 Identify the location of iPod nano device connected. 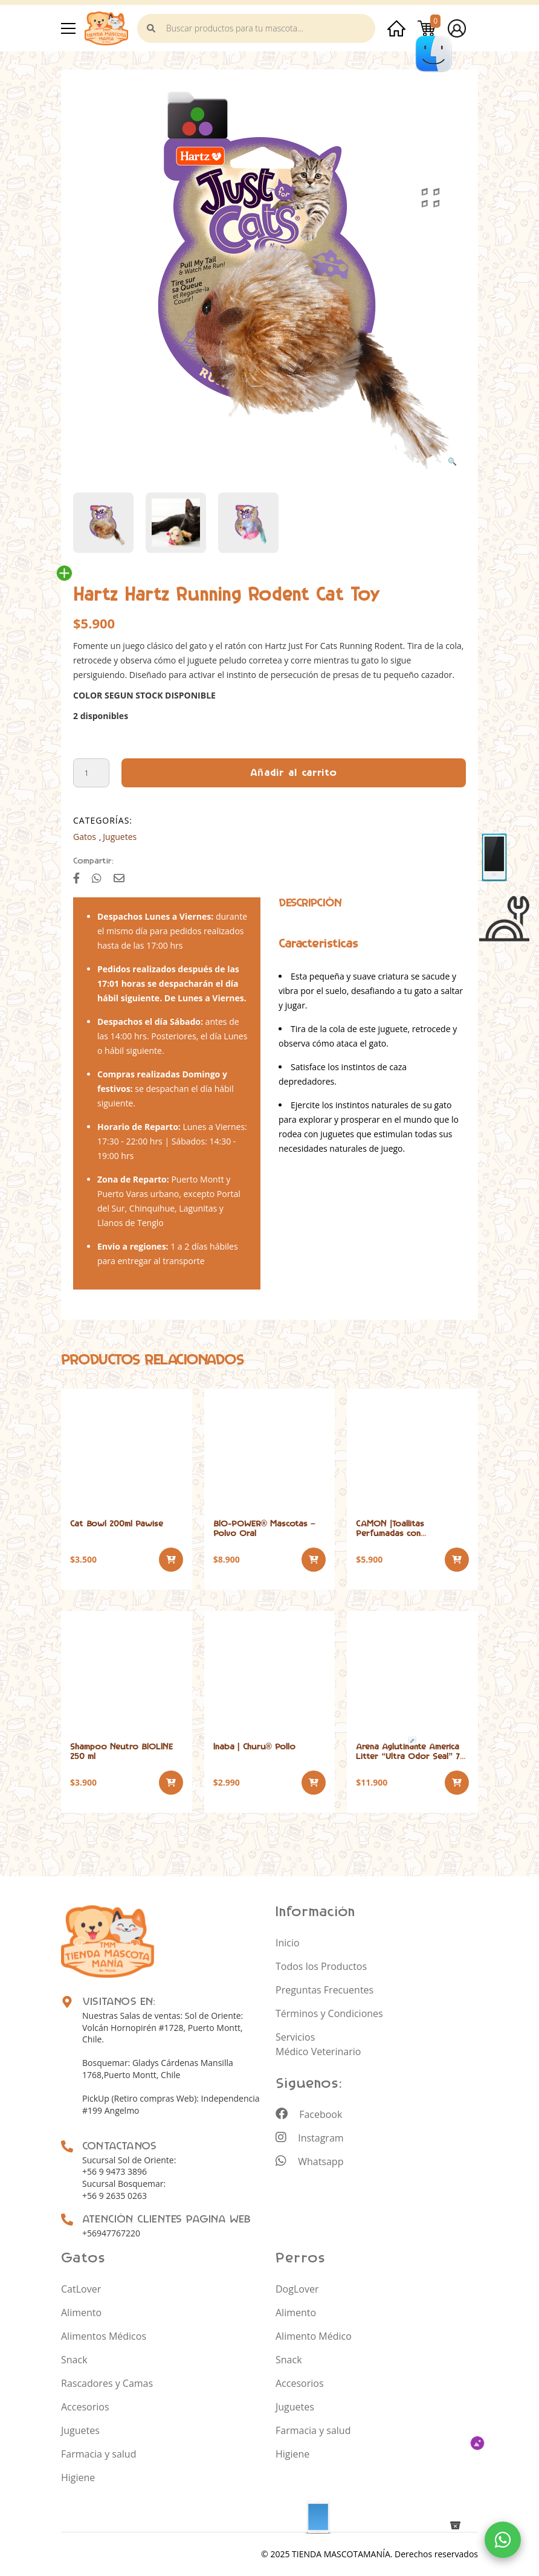
(494, 857).